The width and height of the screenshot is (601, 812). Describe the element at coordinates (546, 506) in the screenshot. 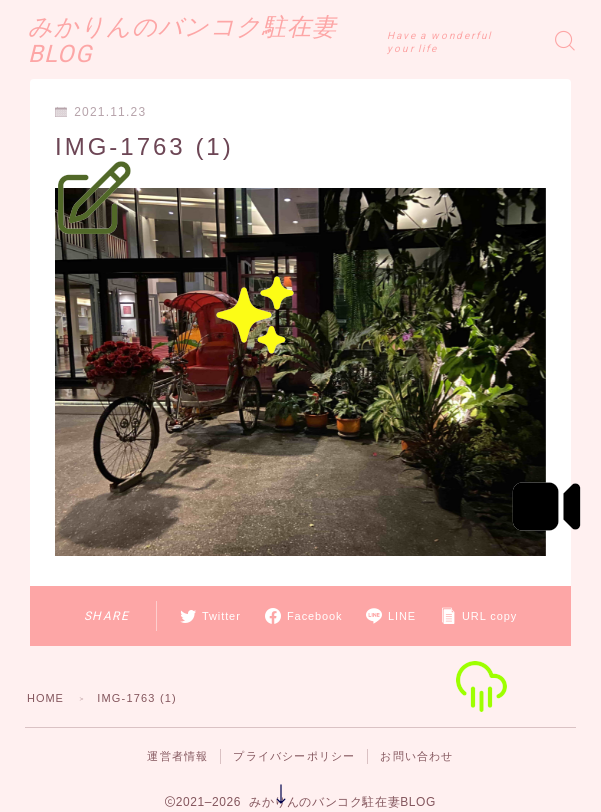

I see `start a video call` at that location.